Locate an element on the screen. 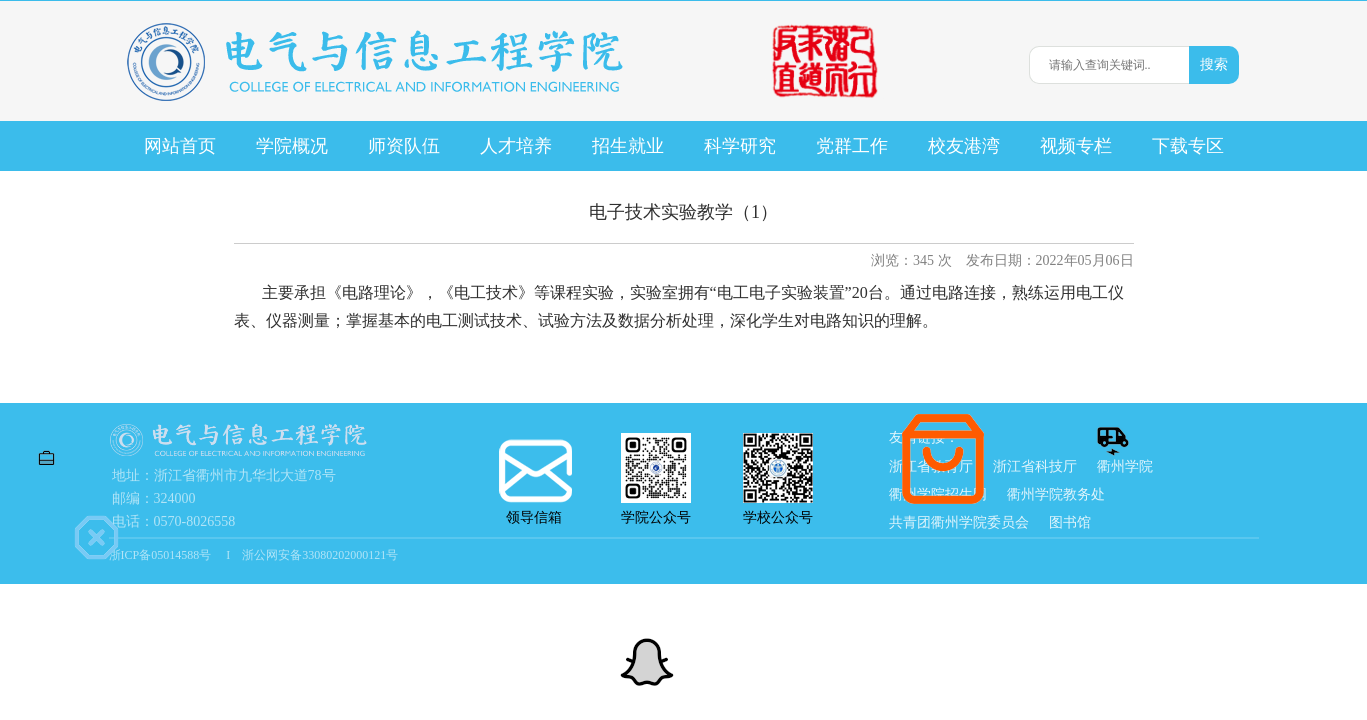  access travel or trip planning features is located at coordinates (46, 458).